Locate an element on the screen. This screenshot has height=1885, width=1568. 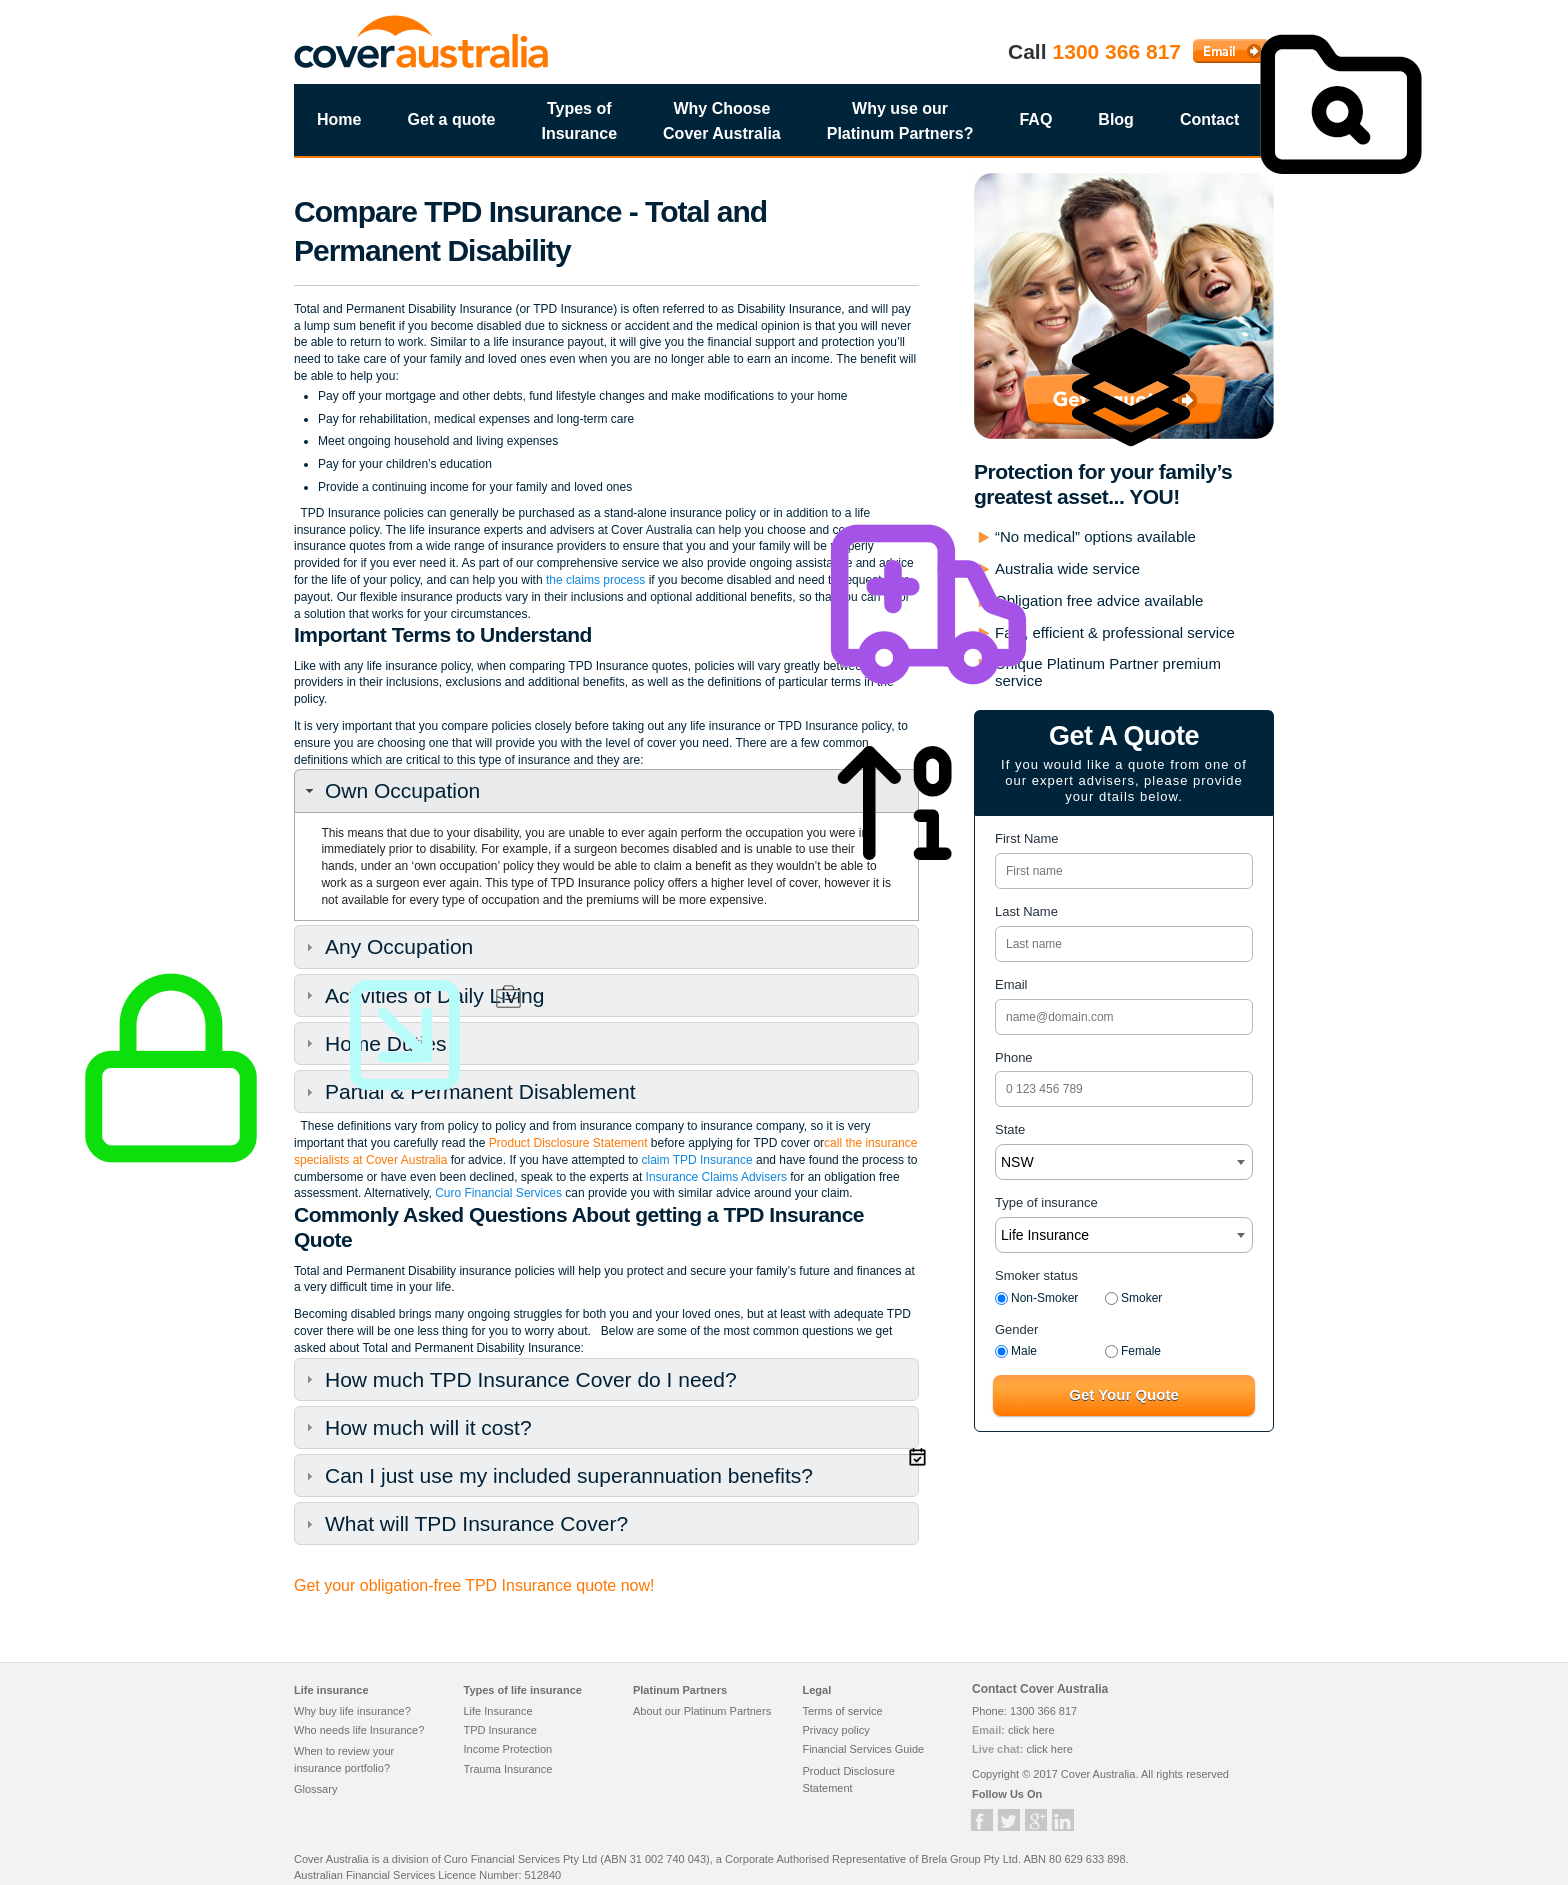
indicates a secure or encrypted connection is located at coordinates (171, 1068).